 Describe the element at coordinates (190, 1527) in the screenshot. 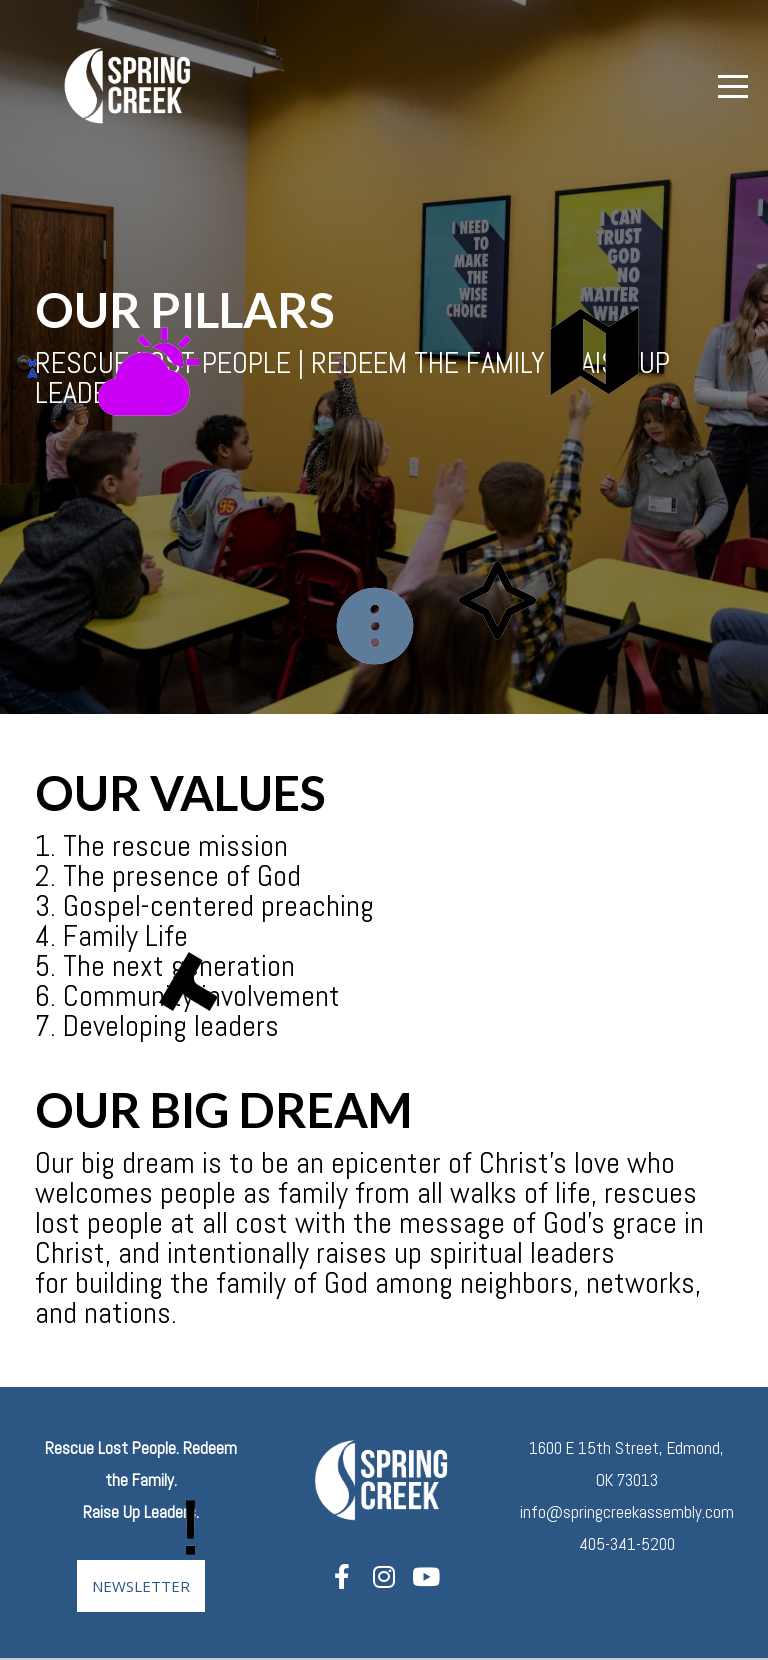

I see `indicates a warning or important notice` at that location.